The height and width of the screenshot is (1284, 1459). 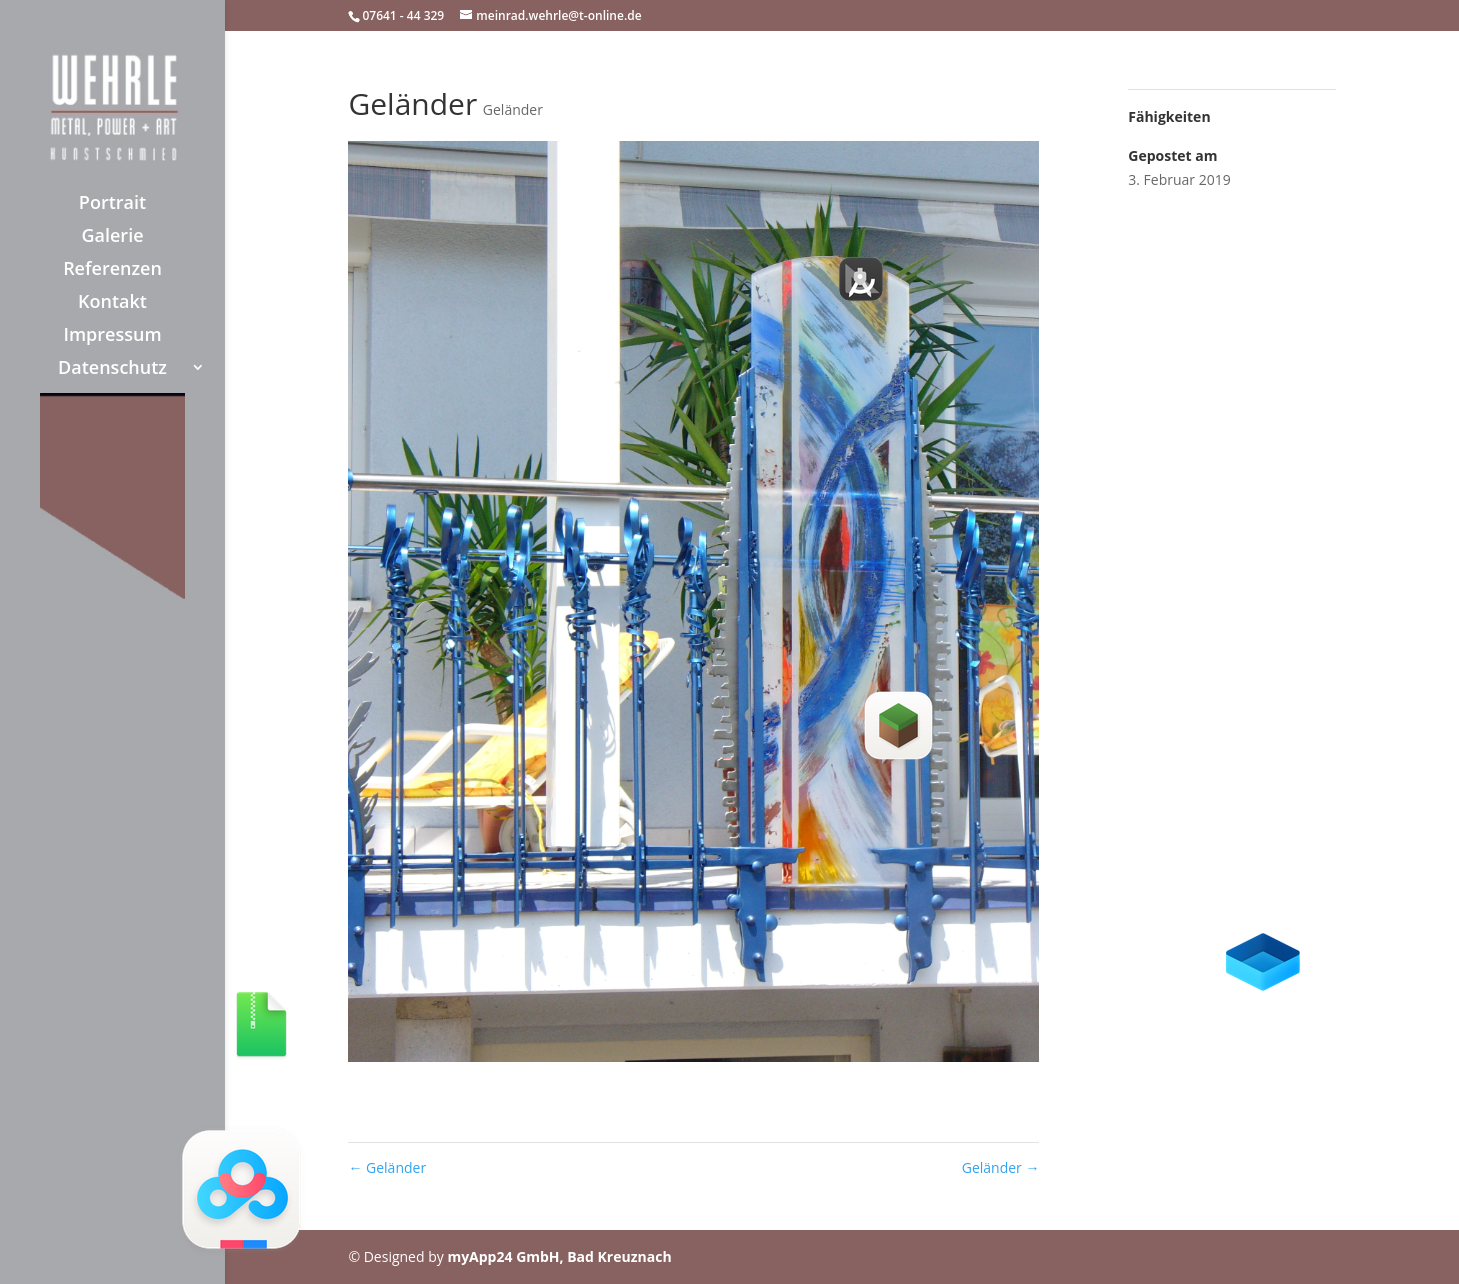 I want to click on launch minecraft, so click(x=898, y=725).